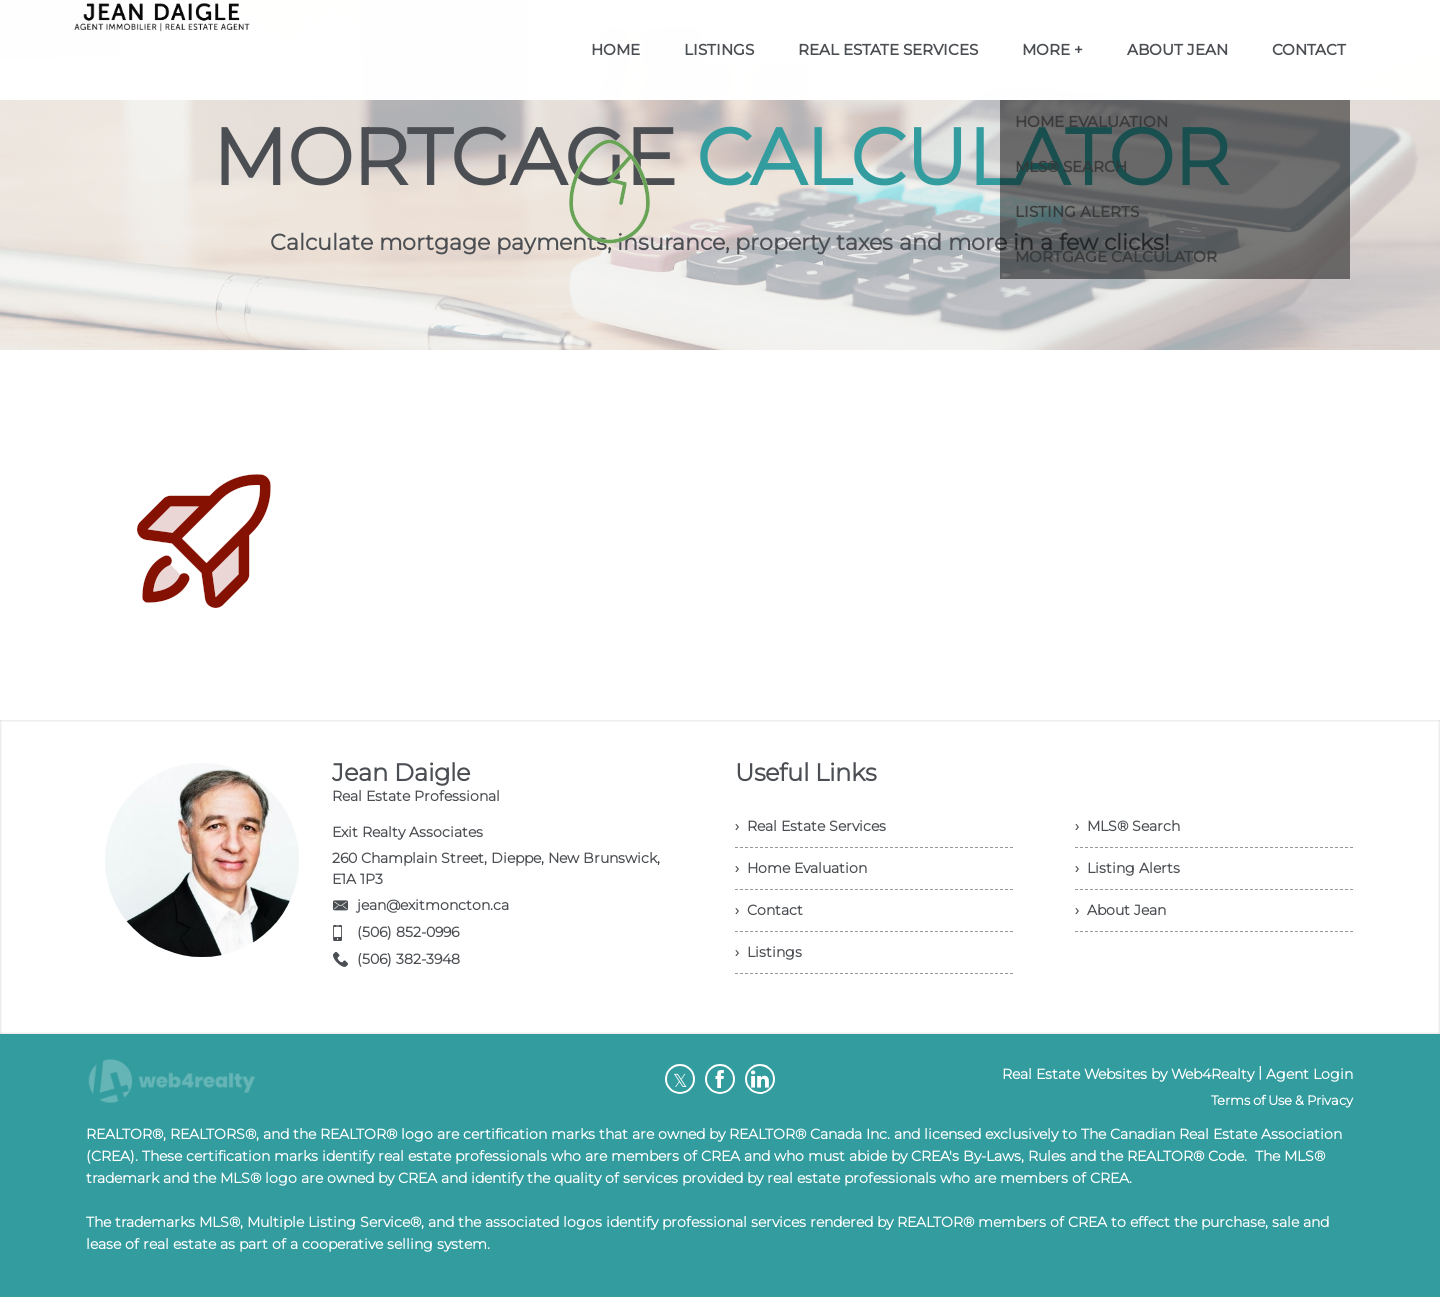 The height and width of the screenshot is (1297, 1440). Describe the element at coordinates (206, 538) in the screenshot. I see `launch or deploy a project` at that location.